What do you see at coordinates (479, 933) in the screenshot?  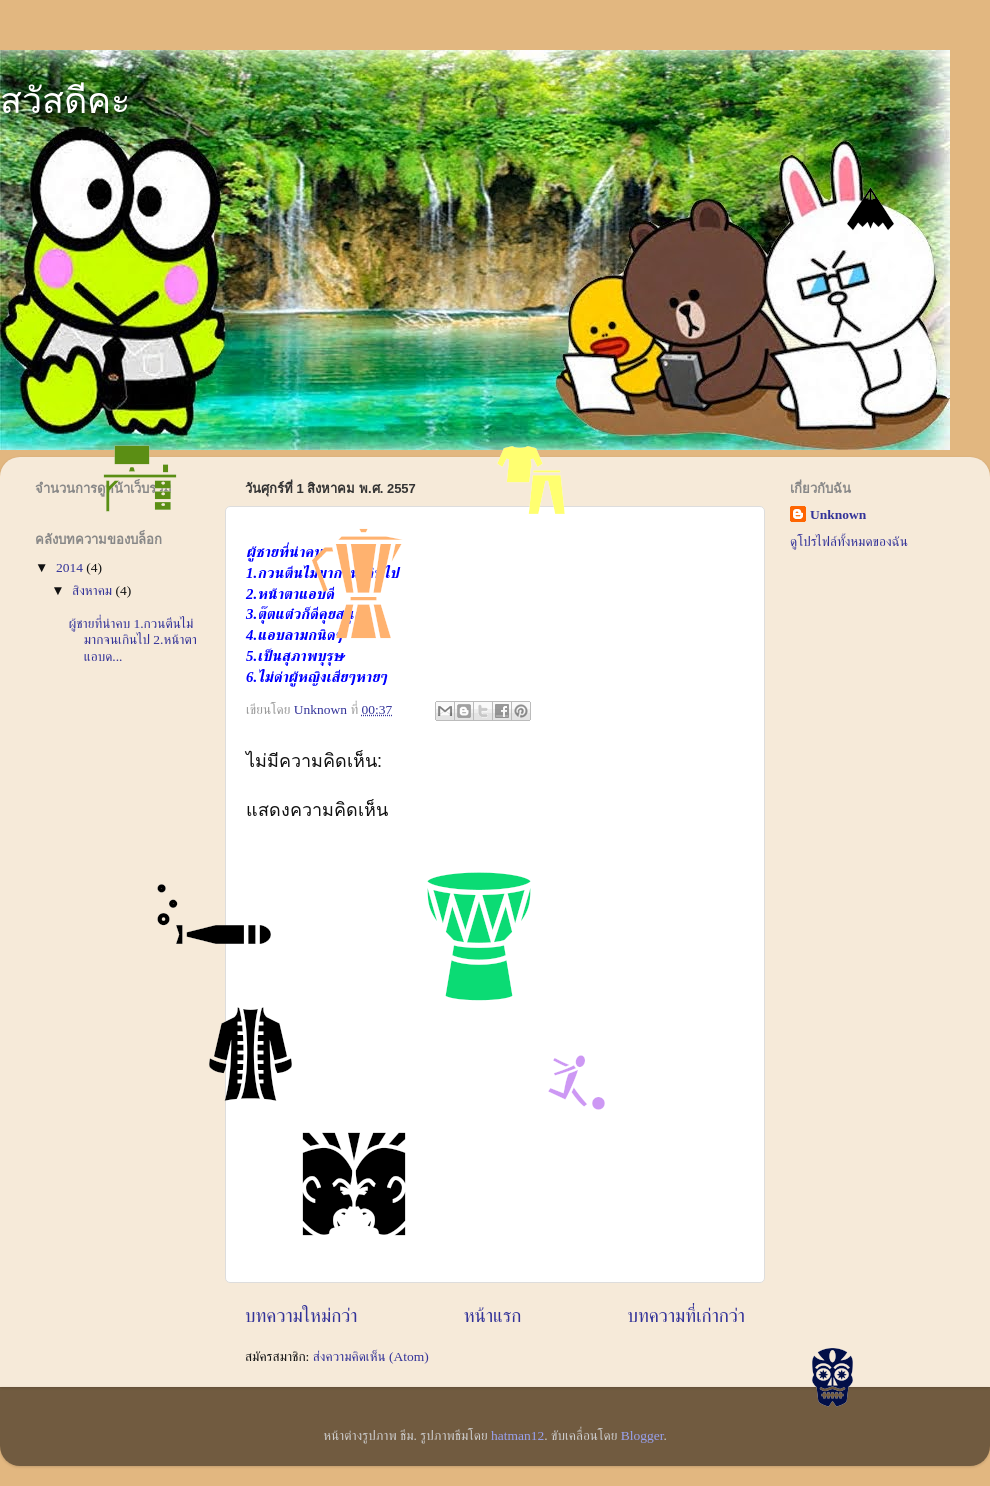 I see `select djembe or african drum instrument` at bounding box center [479, 933].